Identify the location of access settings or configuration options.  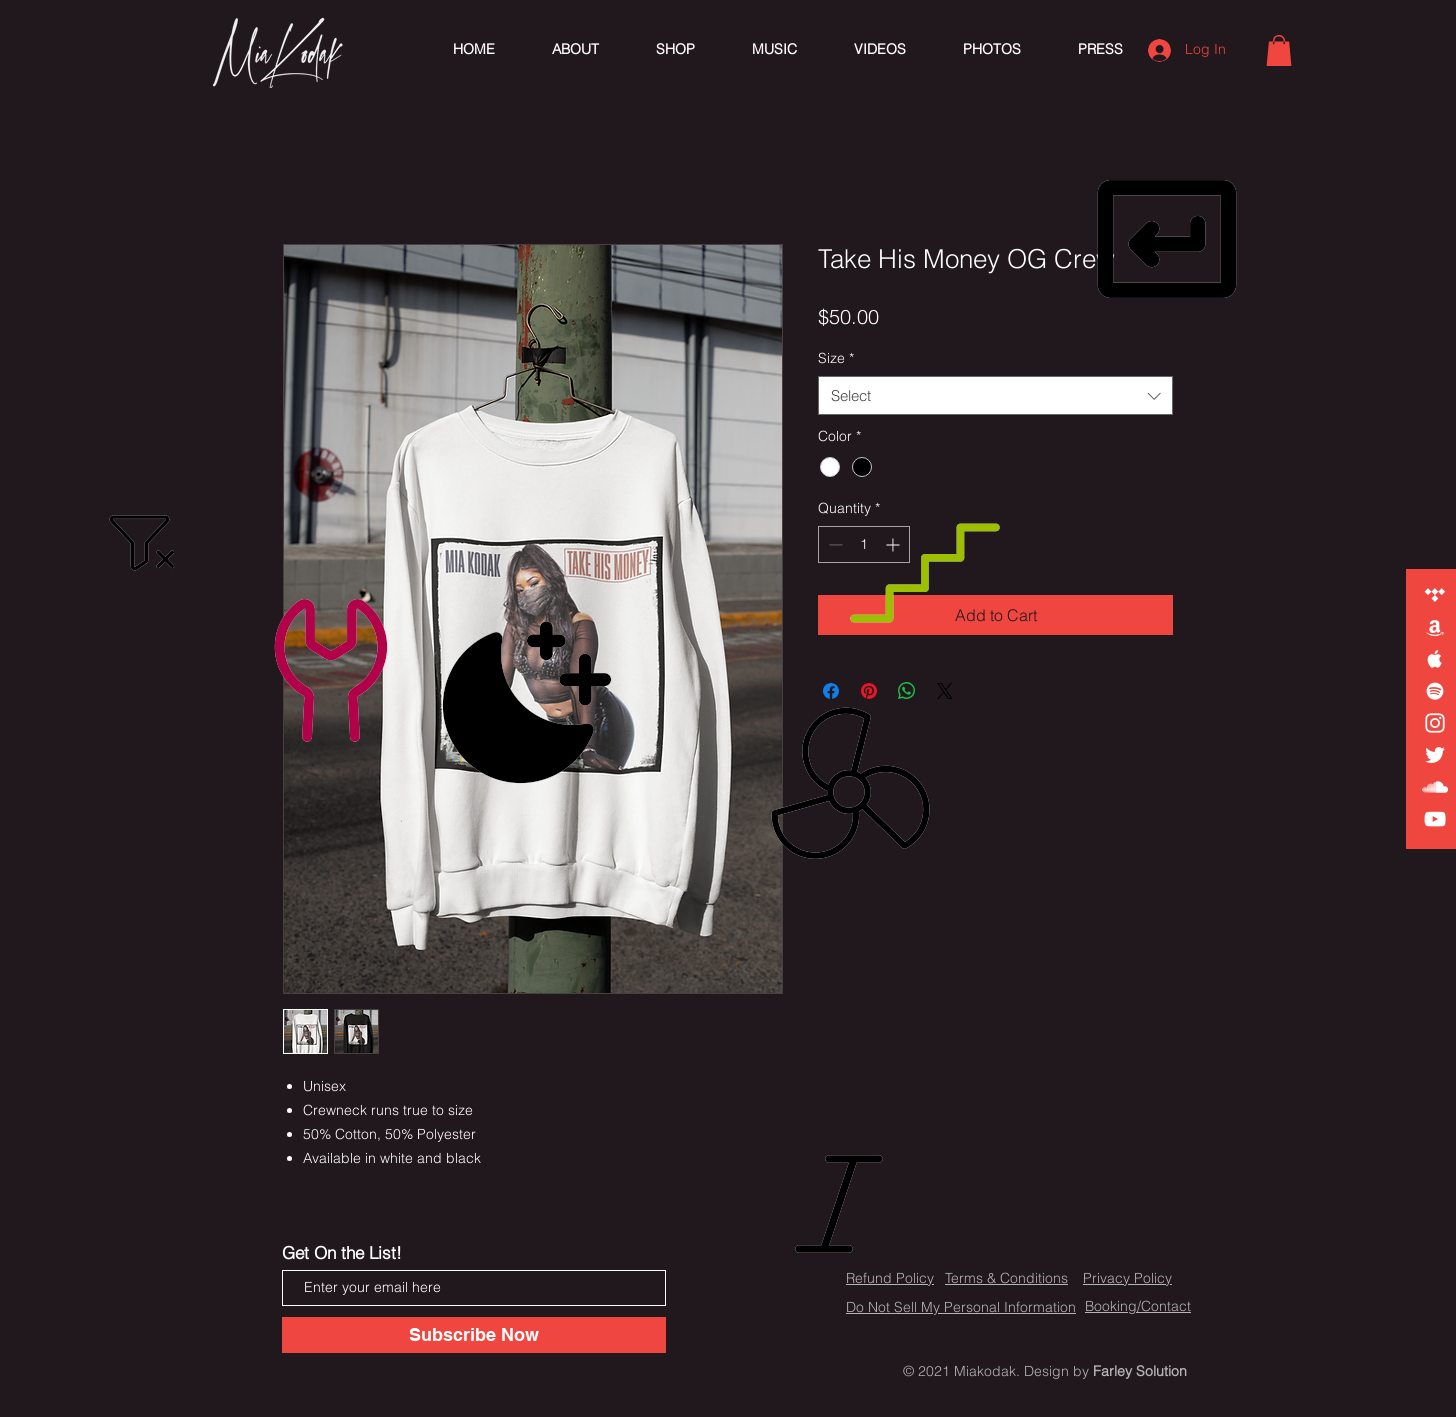
(331, 671).